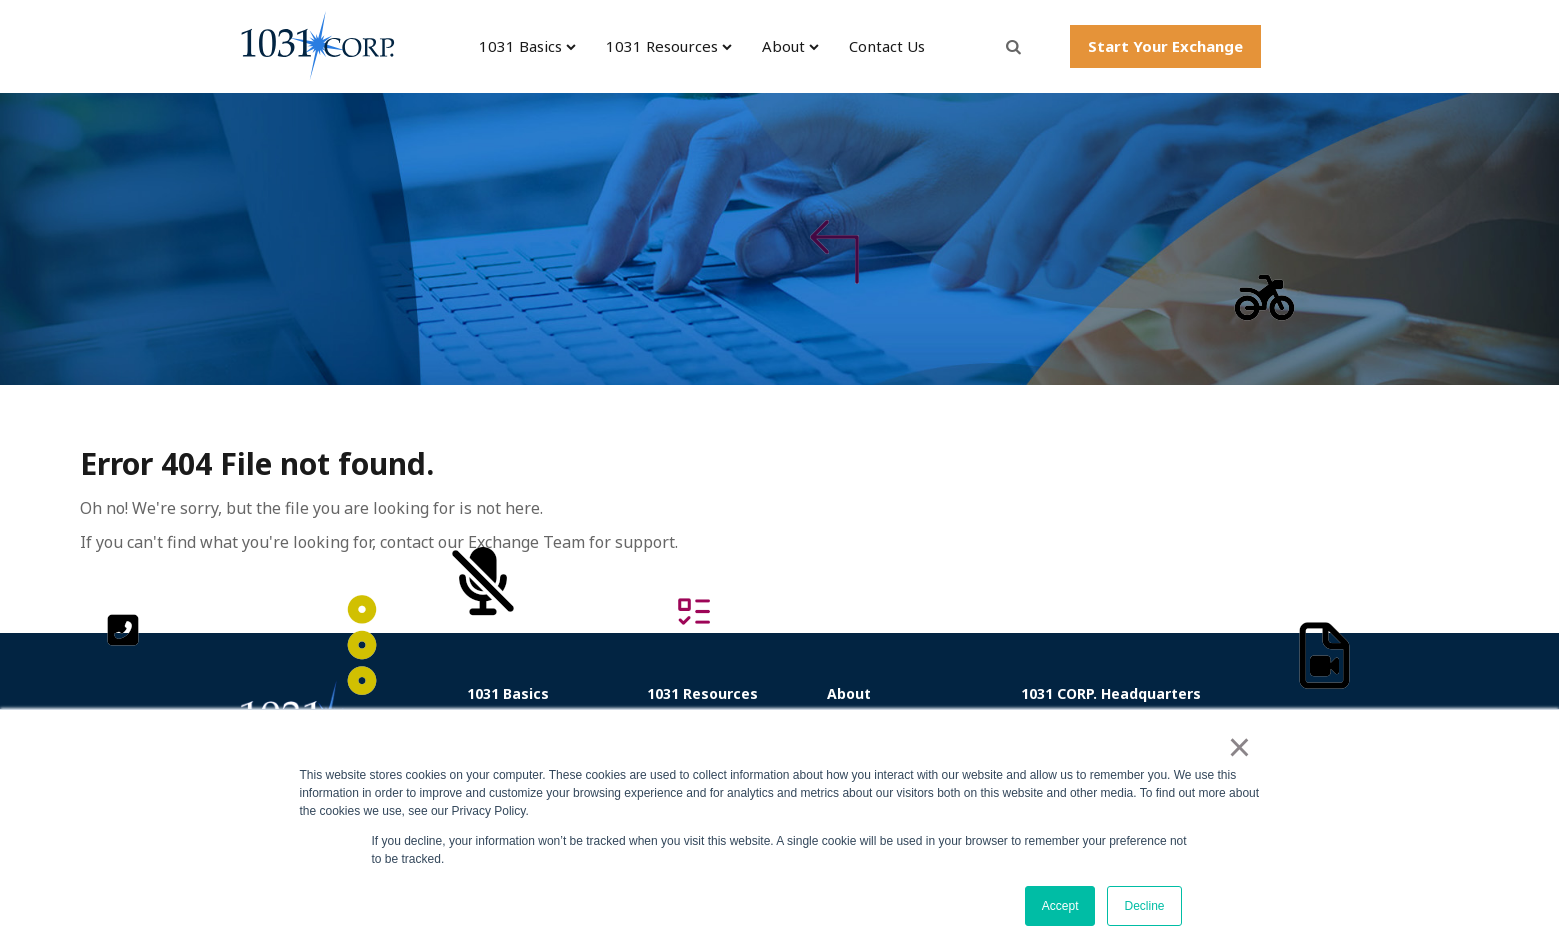 The width and height of the screenshot is (1559, 952). What do you see at coordinates (123, 630) in the screenshot?
I see `tap to make a phone call` at bounding box center [123, 630].